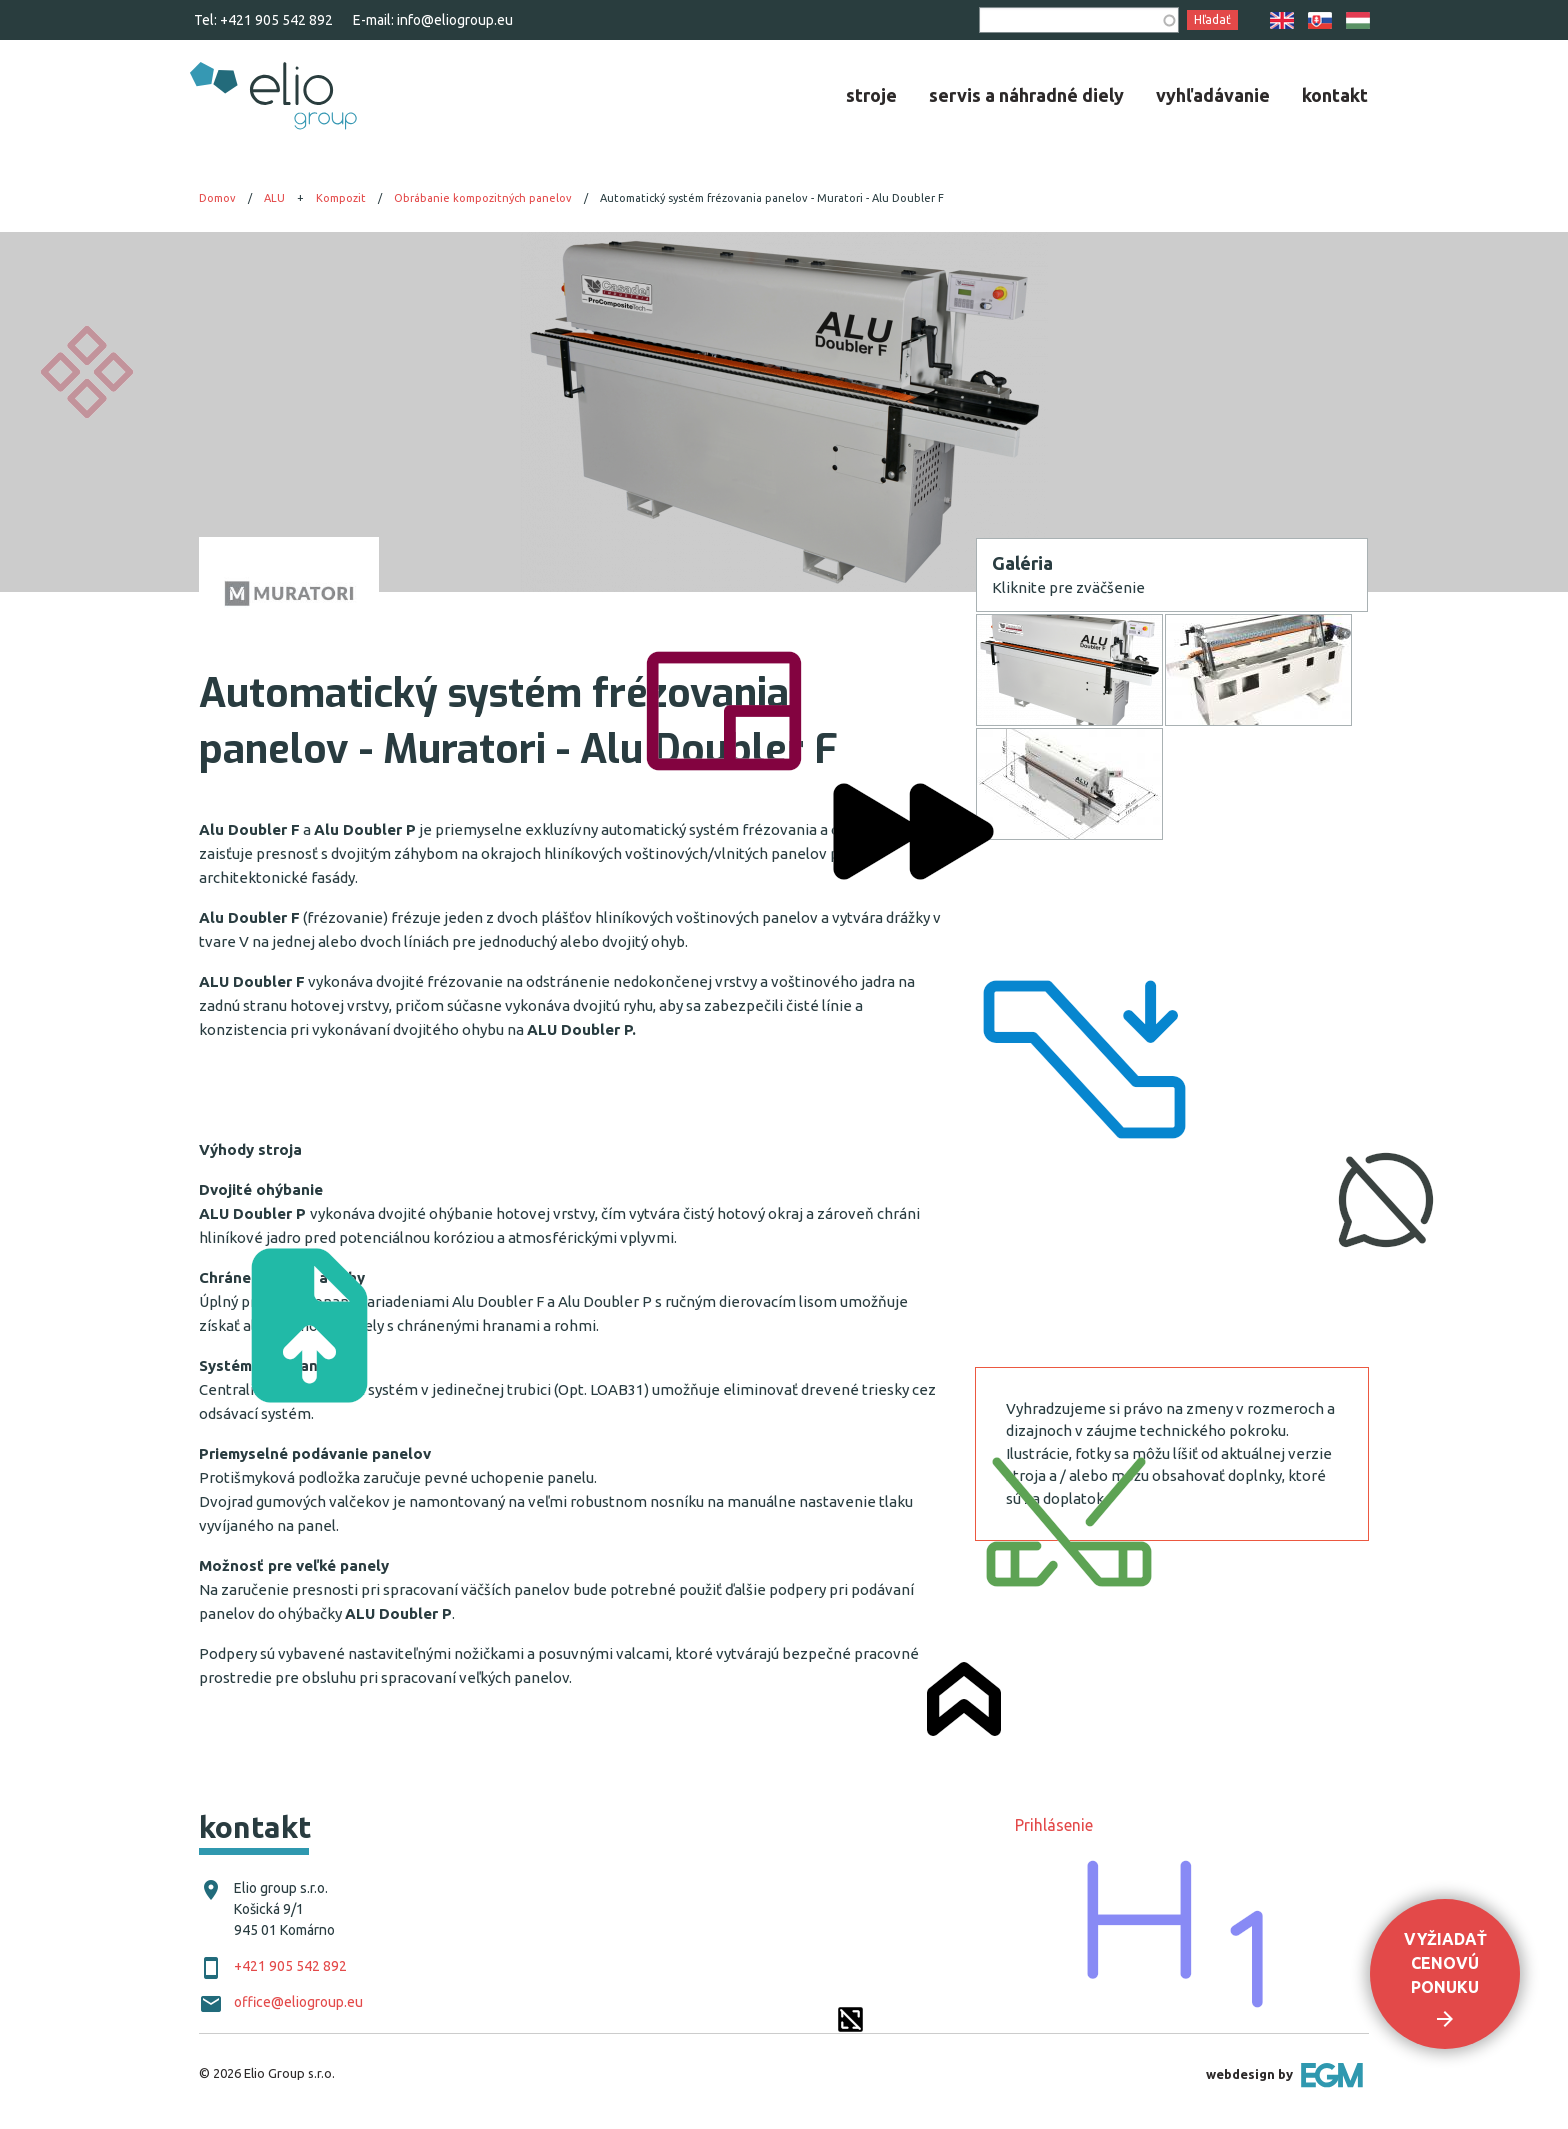  I want to click on enable picture-in-picture mode, so click(724, 711).